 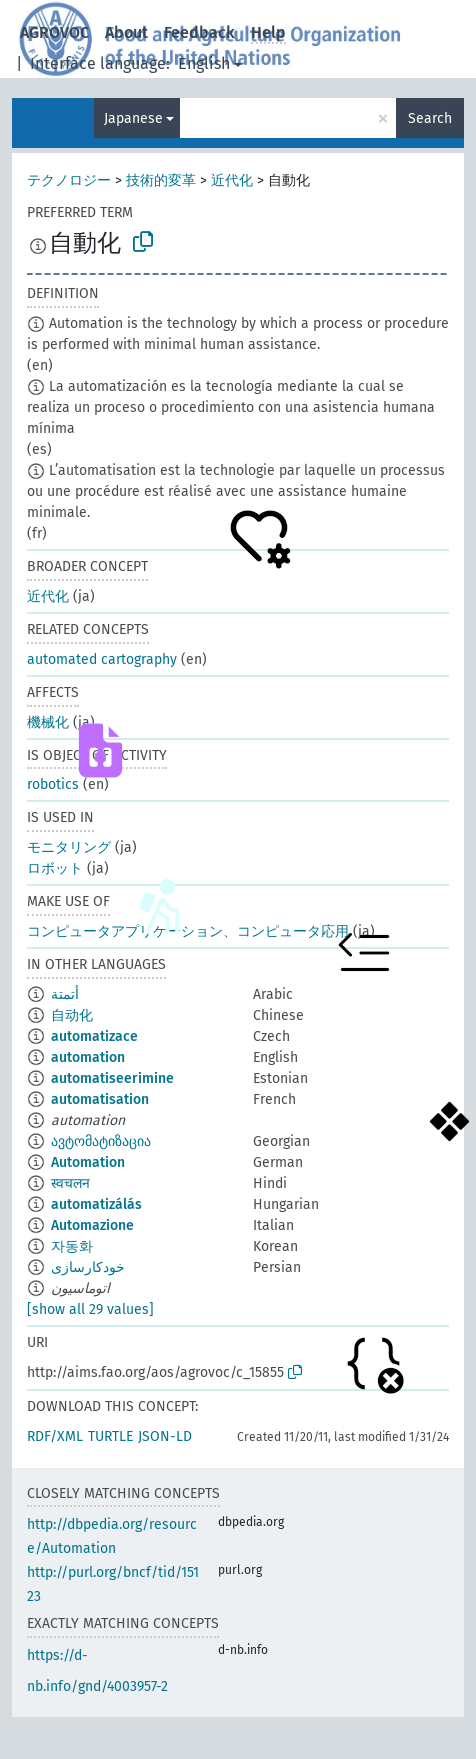 What do you see at coordinates (259, 536) in the screenshot?
I see `manage favorites settings` at bounding box center [259, 536].